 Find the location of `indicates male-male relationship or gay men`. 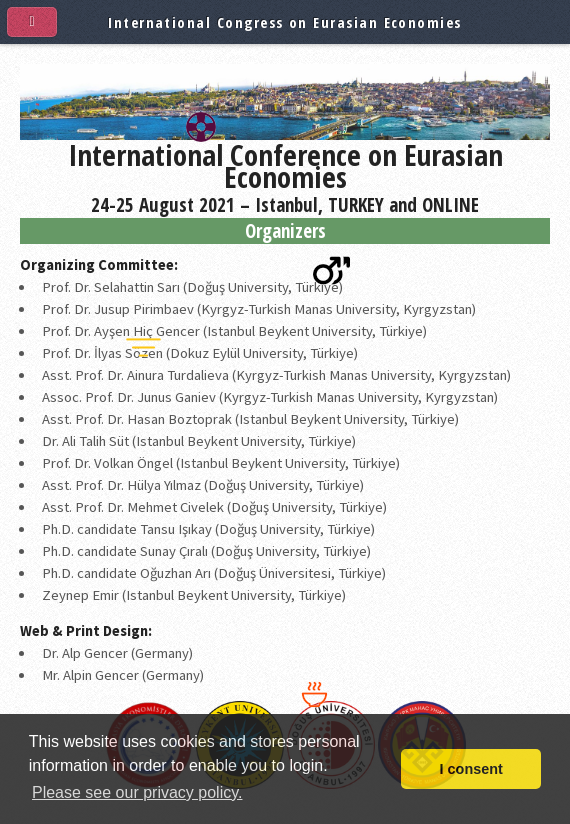

indicates male-male relationship or gay men is located at coordinates (331, 271).